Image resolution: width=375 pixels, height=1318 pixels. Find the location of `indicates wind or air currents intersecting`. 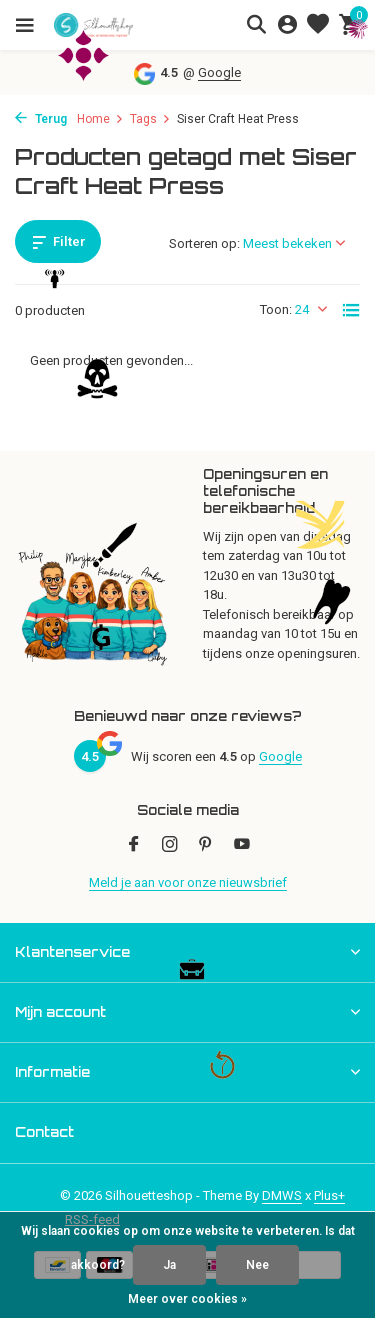

indicates wind or air currents intersecting is located at coordinates (320, 525).